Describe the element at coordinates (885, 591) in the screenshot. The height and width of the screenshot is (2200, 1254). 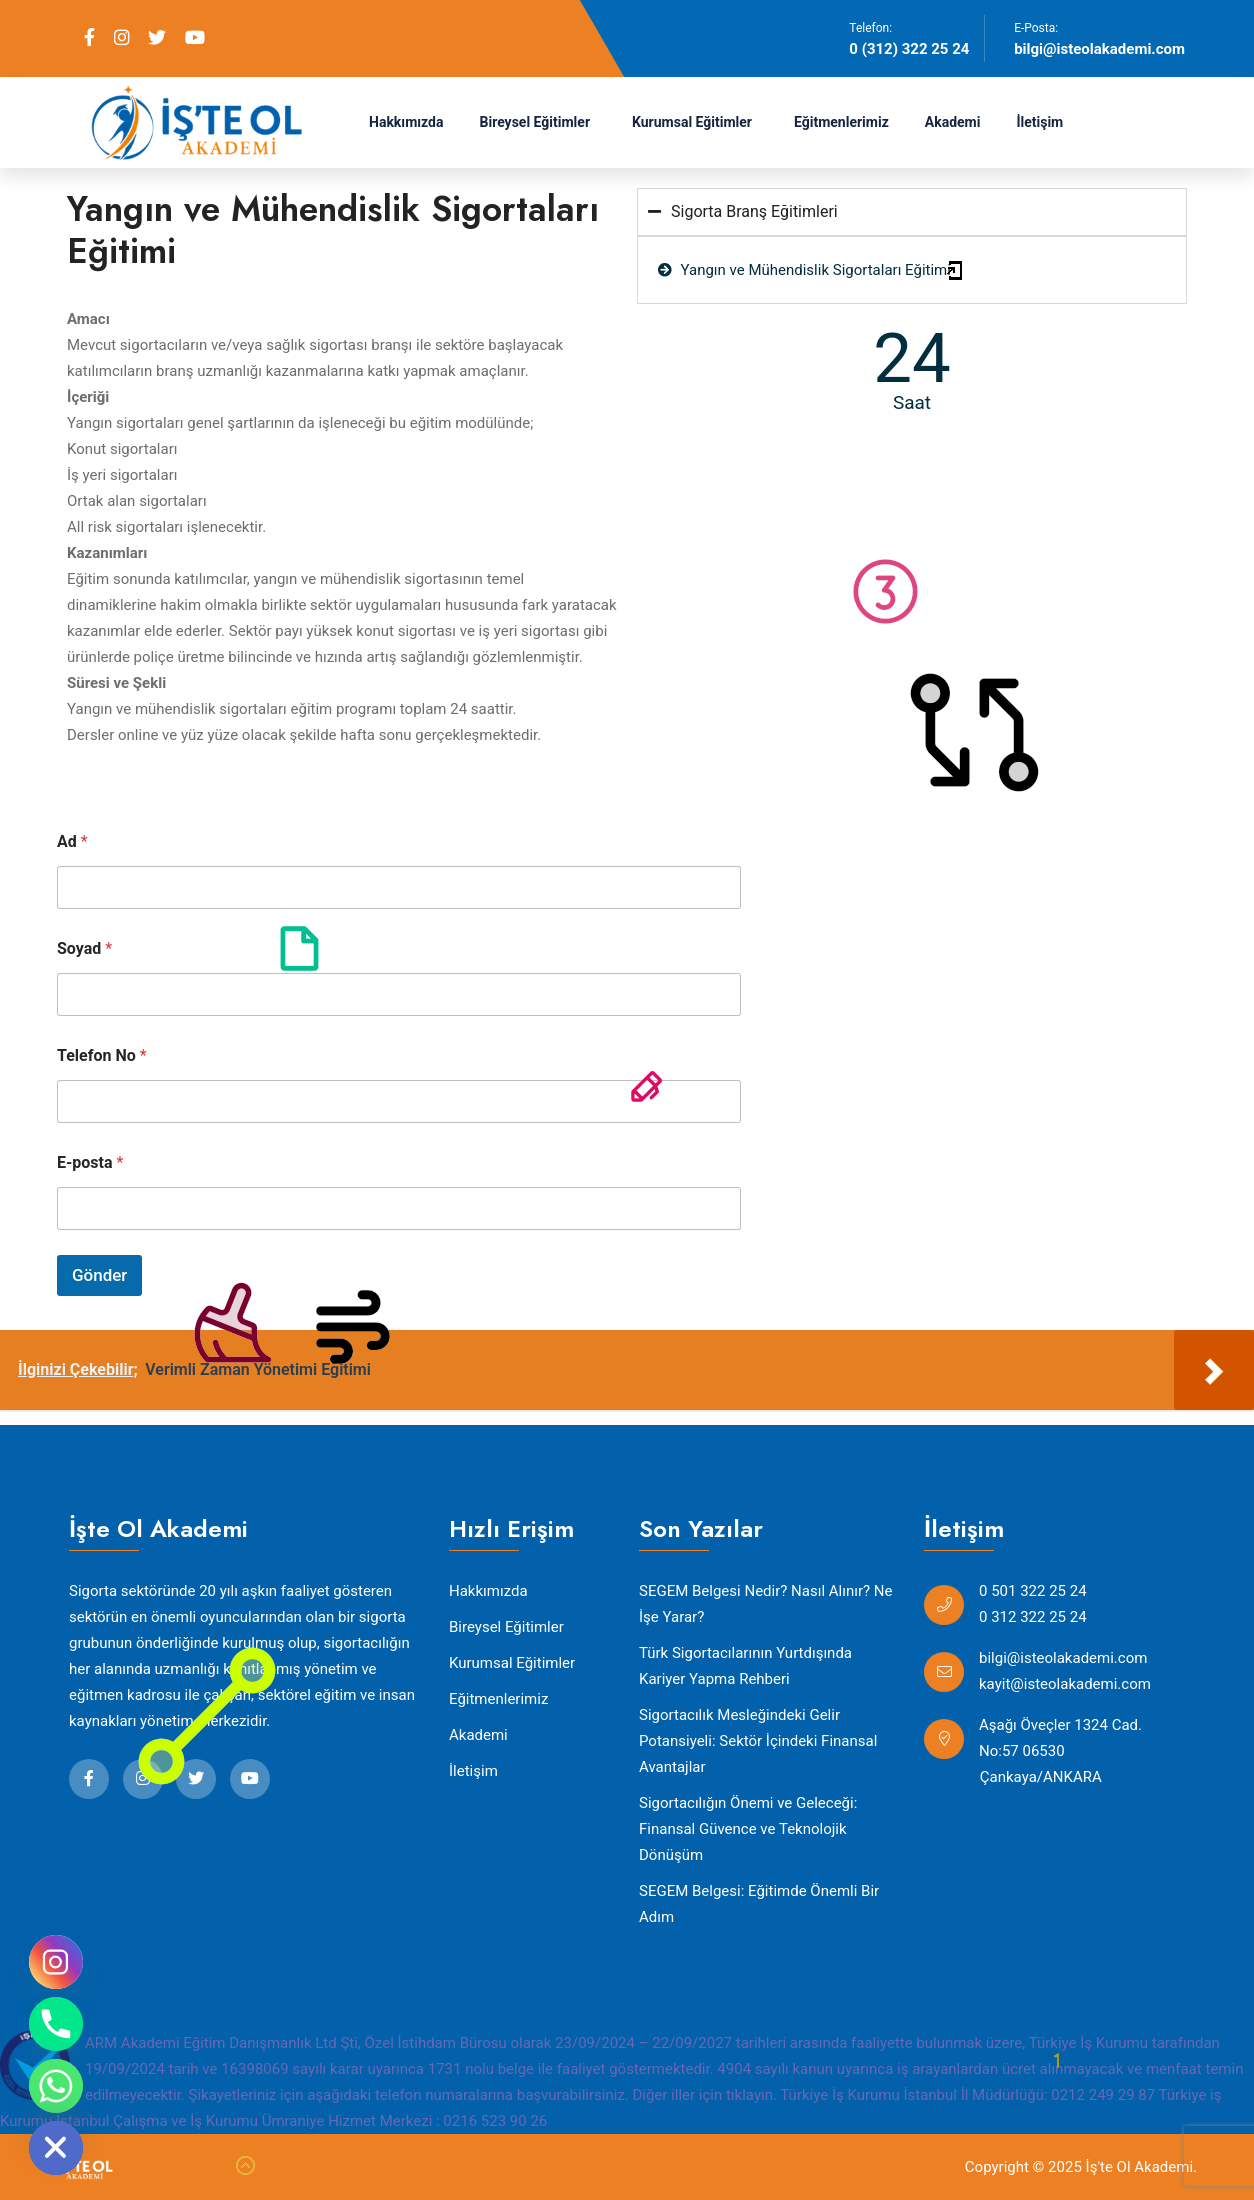
I see `indicates step three in a multi-step process` at that location.